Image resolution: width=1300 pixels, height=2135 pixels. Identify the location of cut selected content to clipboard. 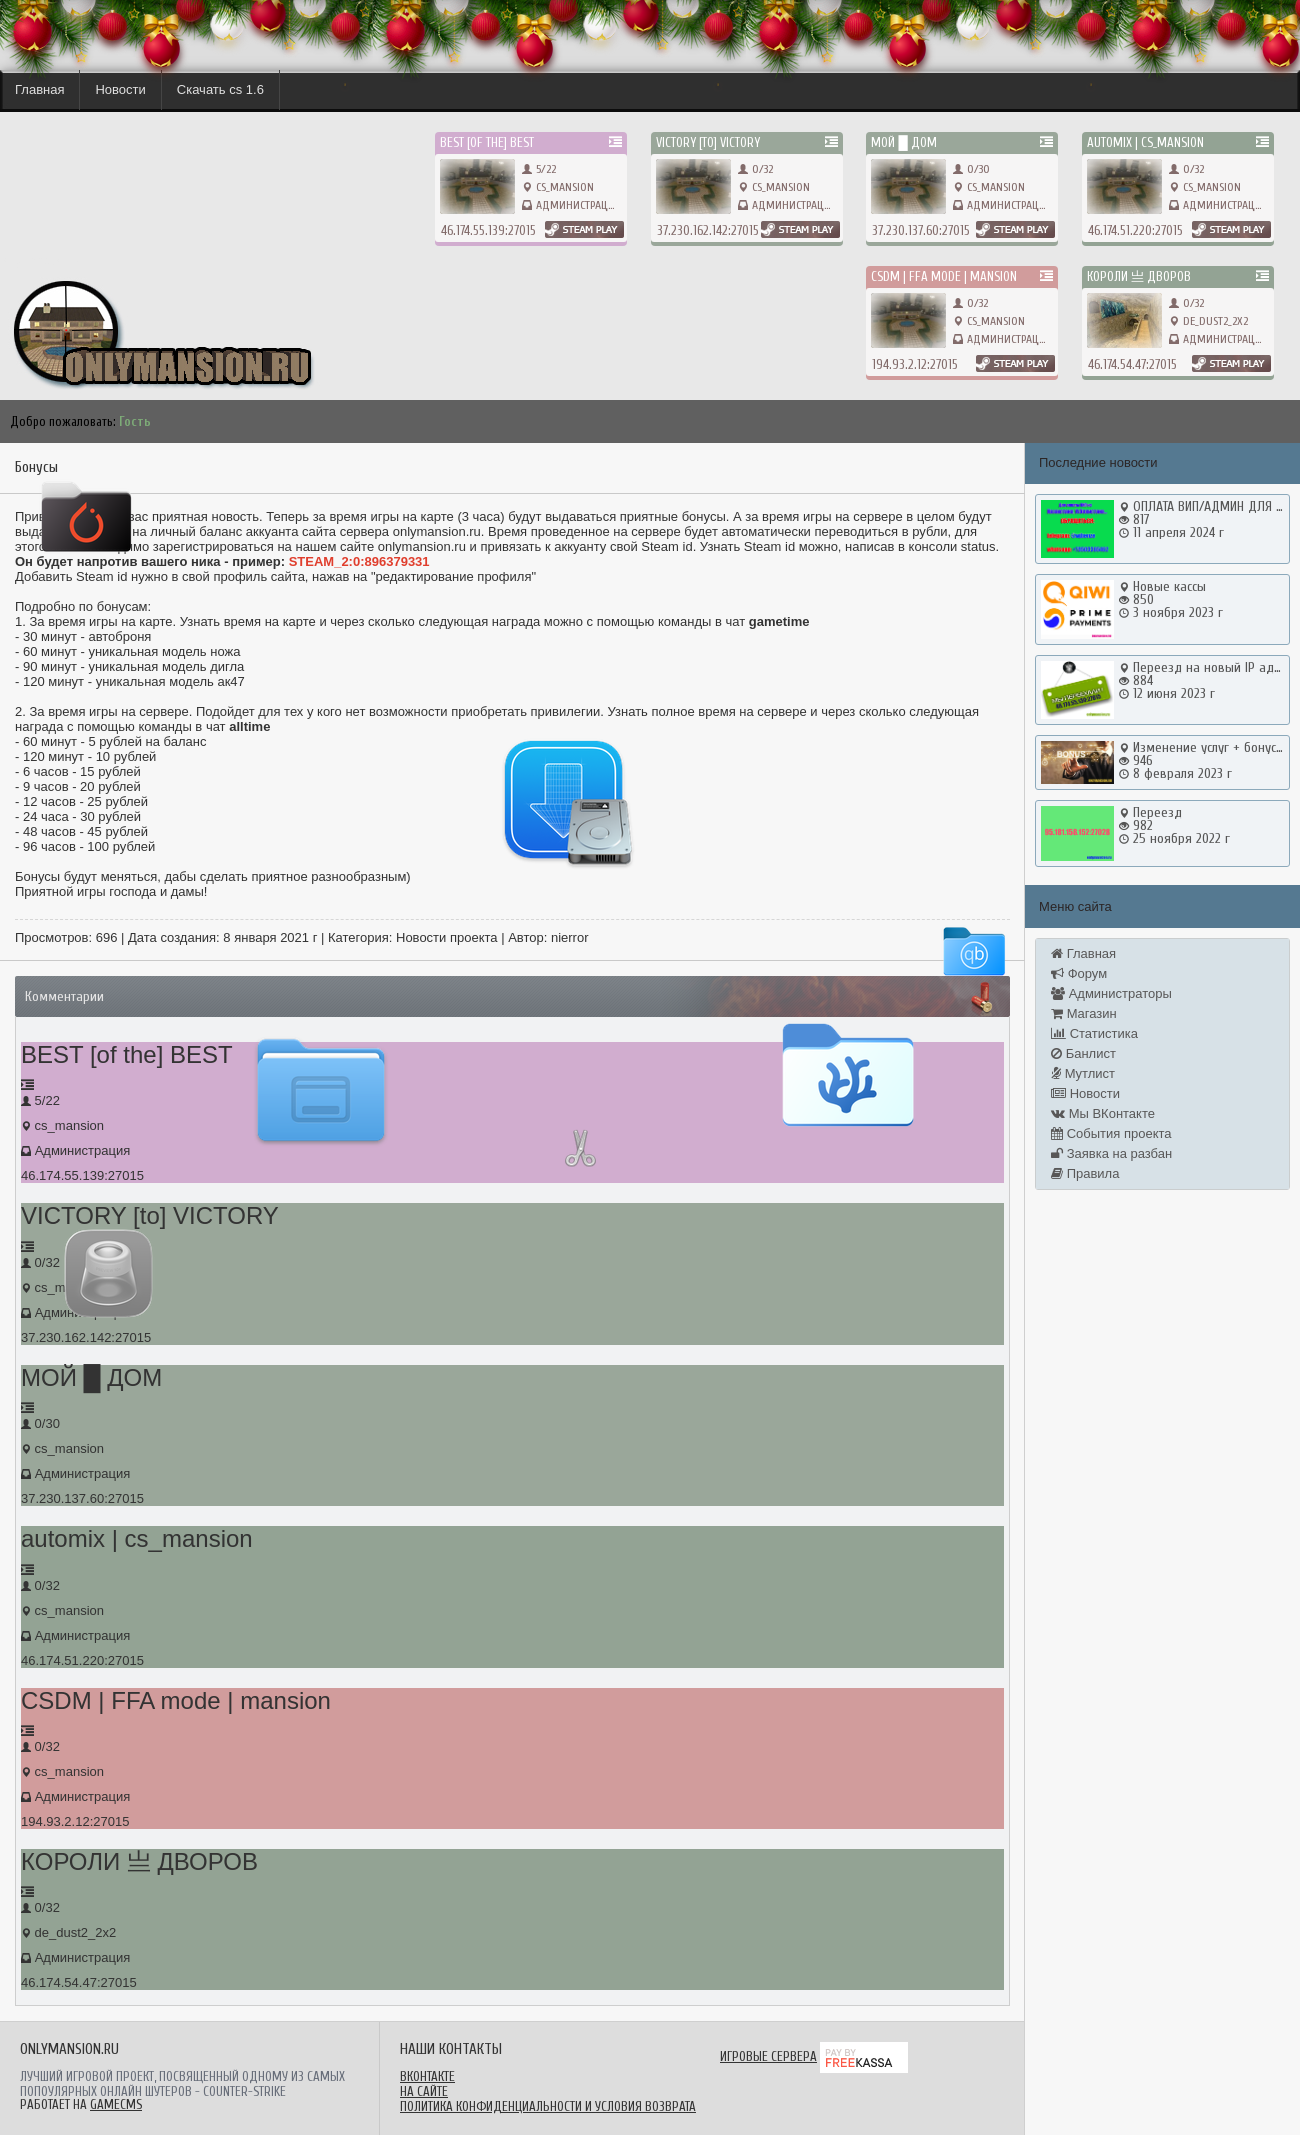
(580, 1148).